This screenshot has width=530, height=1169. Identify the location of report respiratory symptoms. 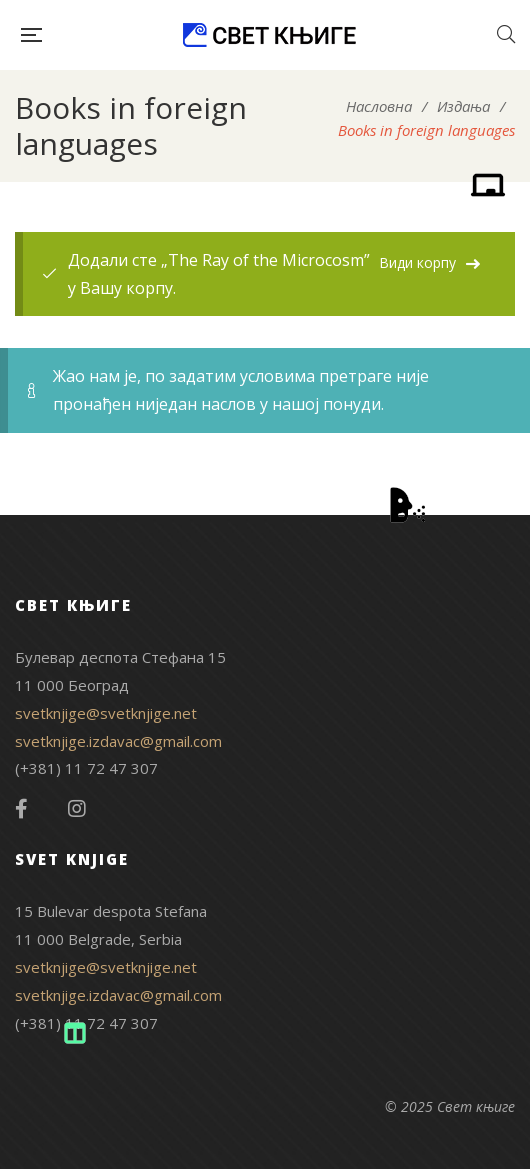
(408, 505).